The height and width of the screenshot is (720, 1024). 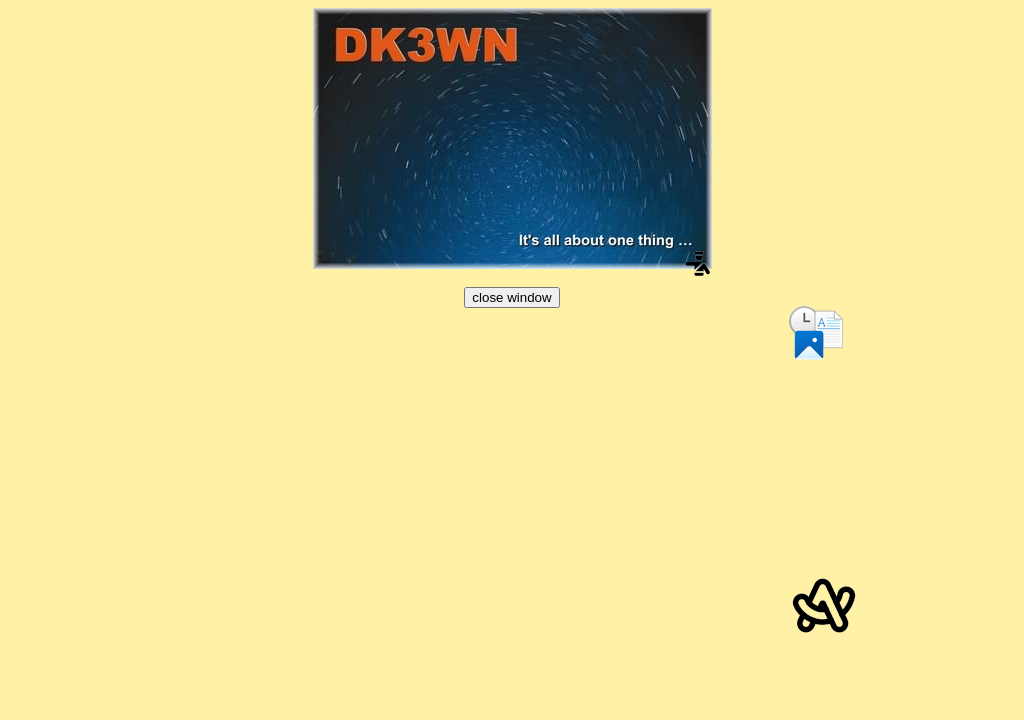 What do you see at coordinates (824, 607) in the screenshot?
I see `open the Arc browser` at bounding box center [824, 607].